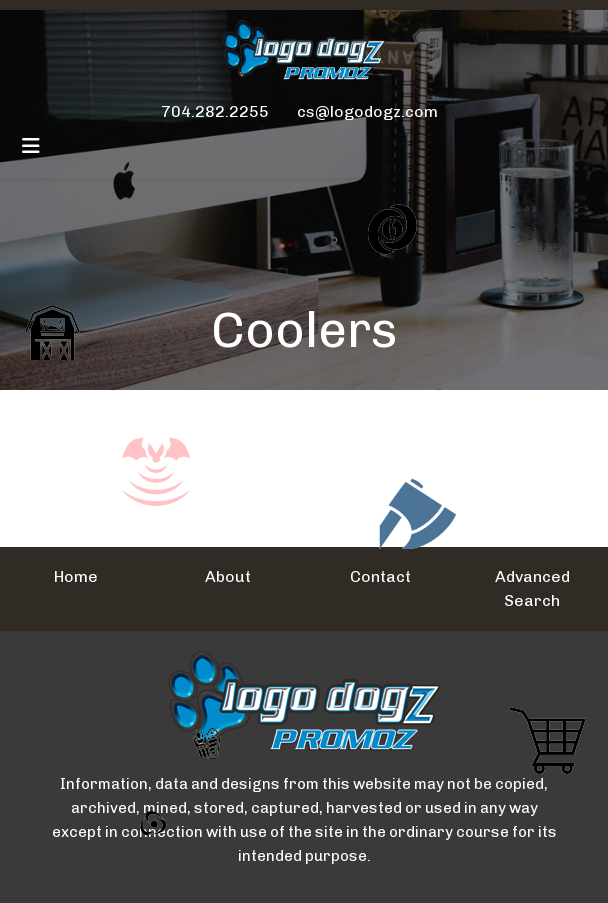 The width and height of the screenshot is (608, 903). Describe the element at coordinates (153, 823) in the screenshot. I see `indicates a swirling or cyclone effect in gameplay` at that location.